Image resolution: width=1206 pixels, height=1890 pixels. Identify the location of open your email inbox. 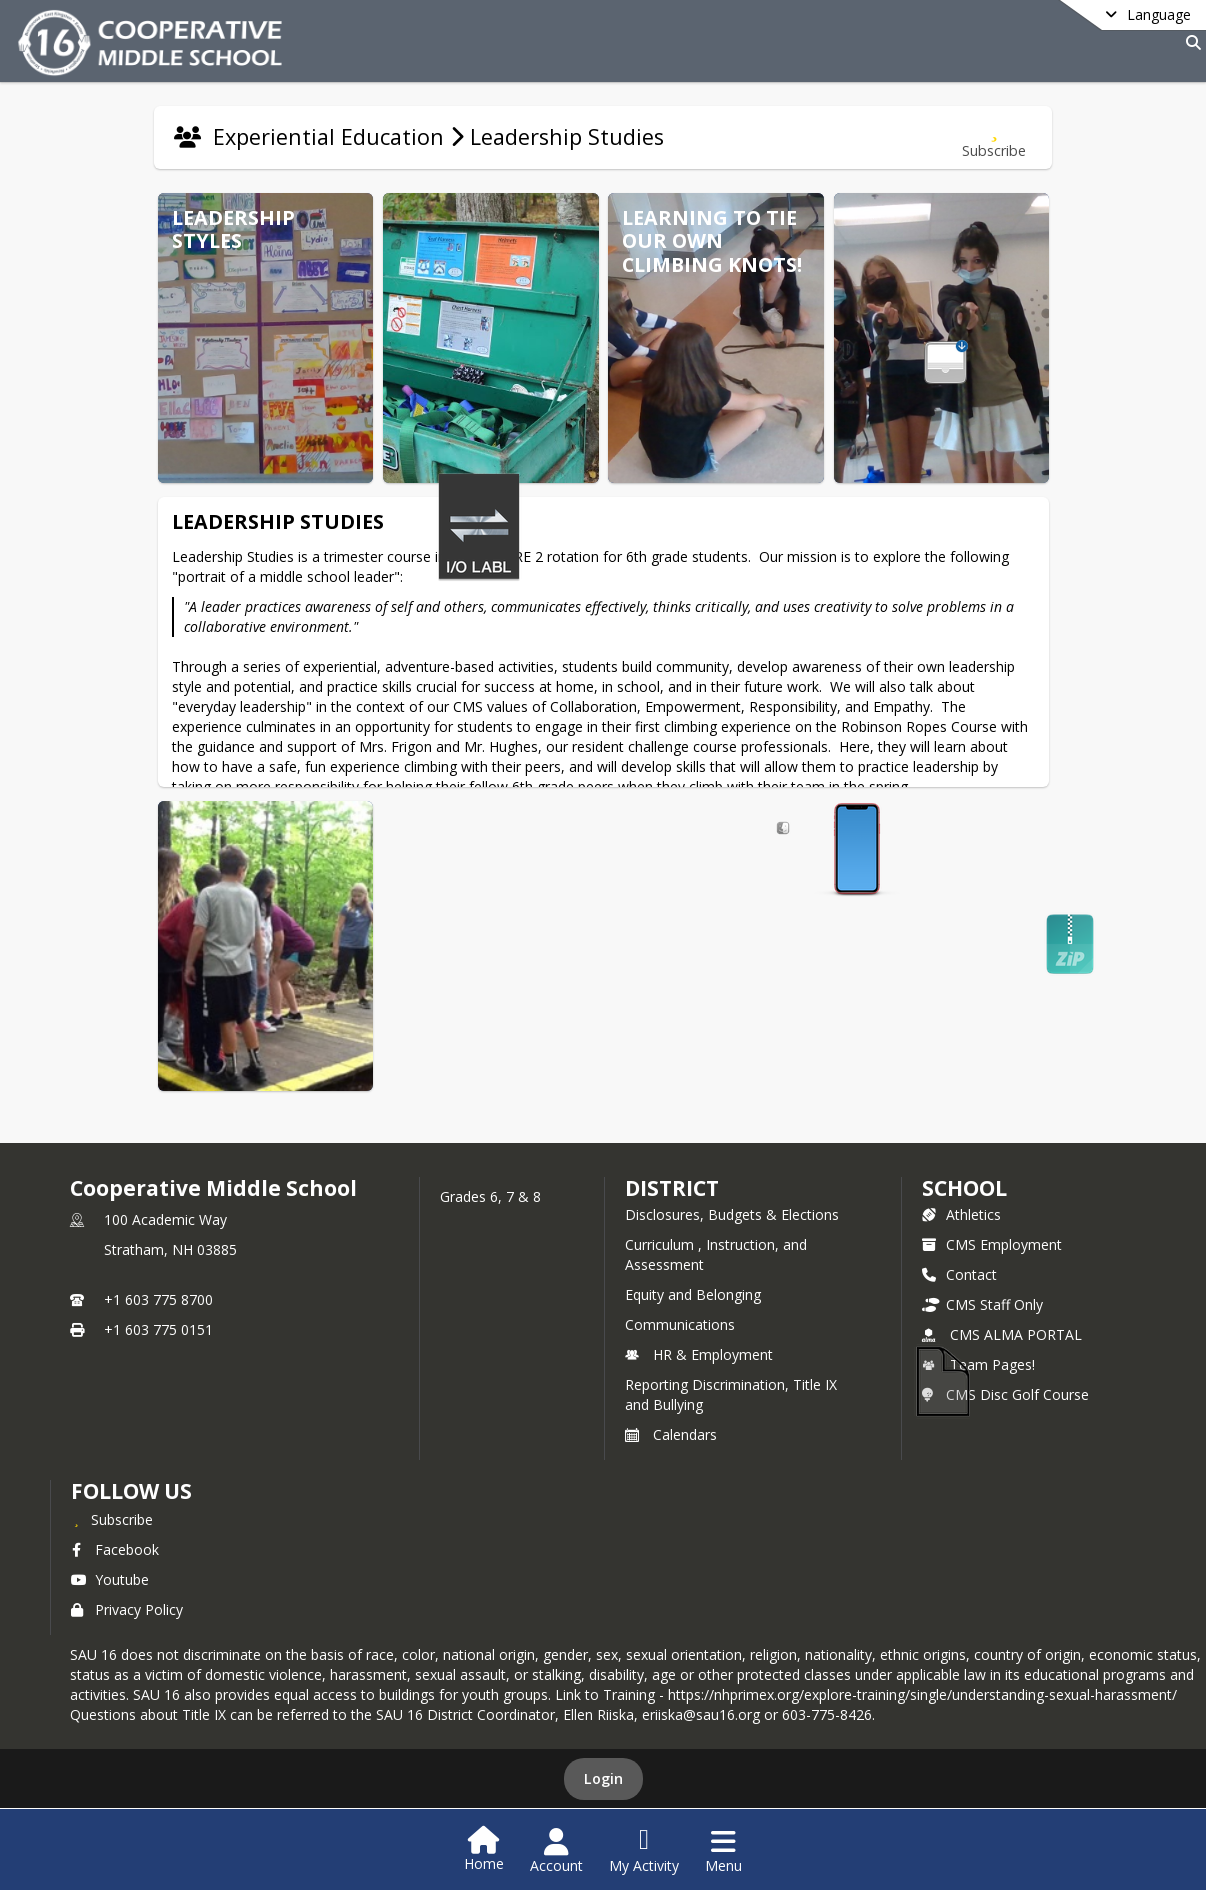
(945, 362).